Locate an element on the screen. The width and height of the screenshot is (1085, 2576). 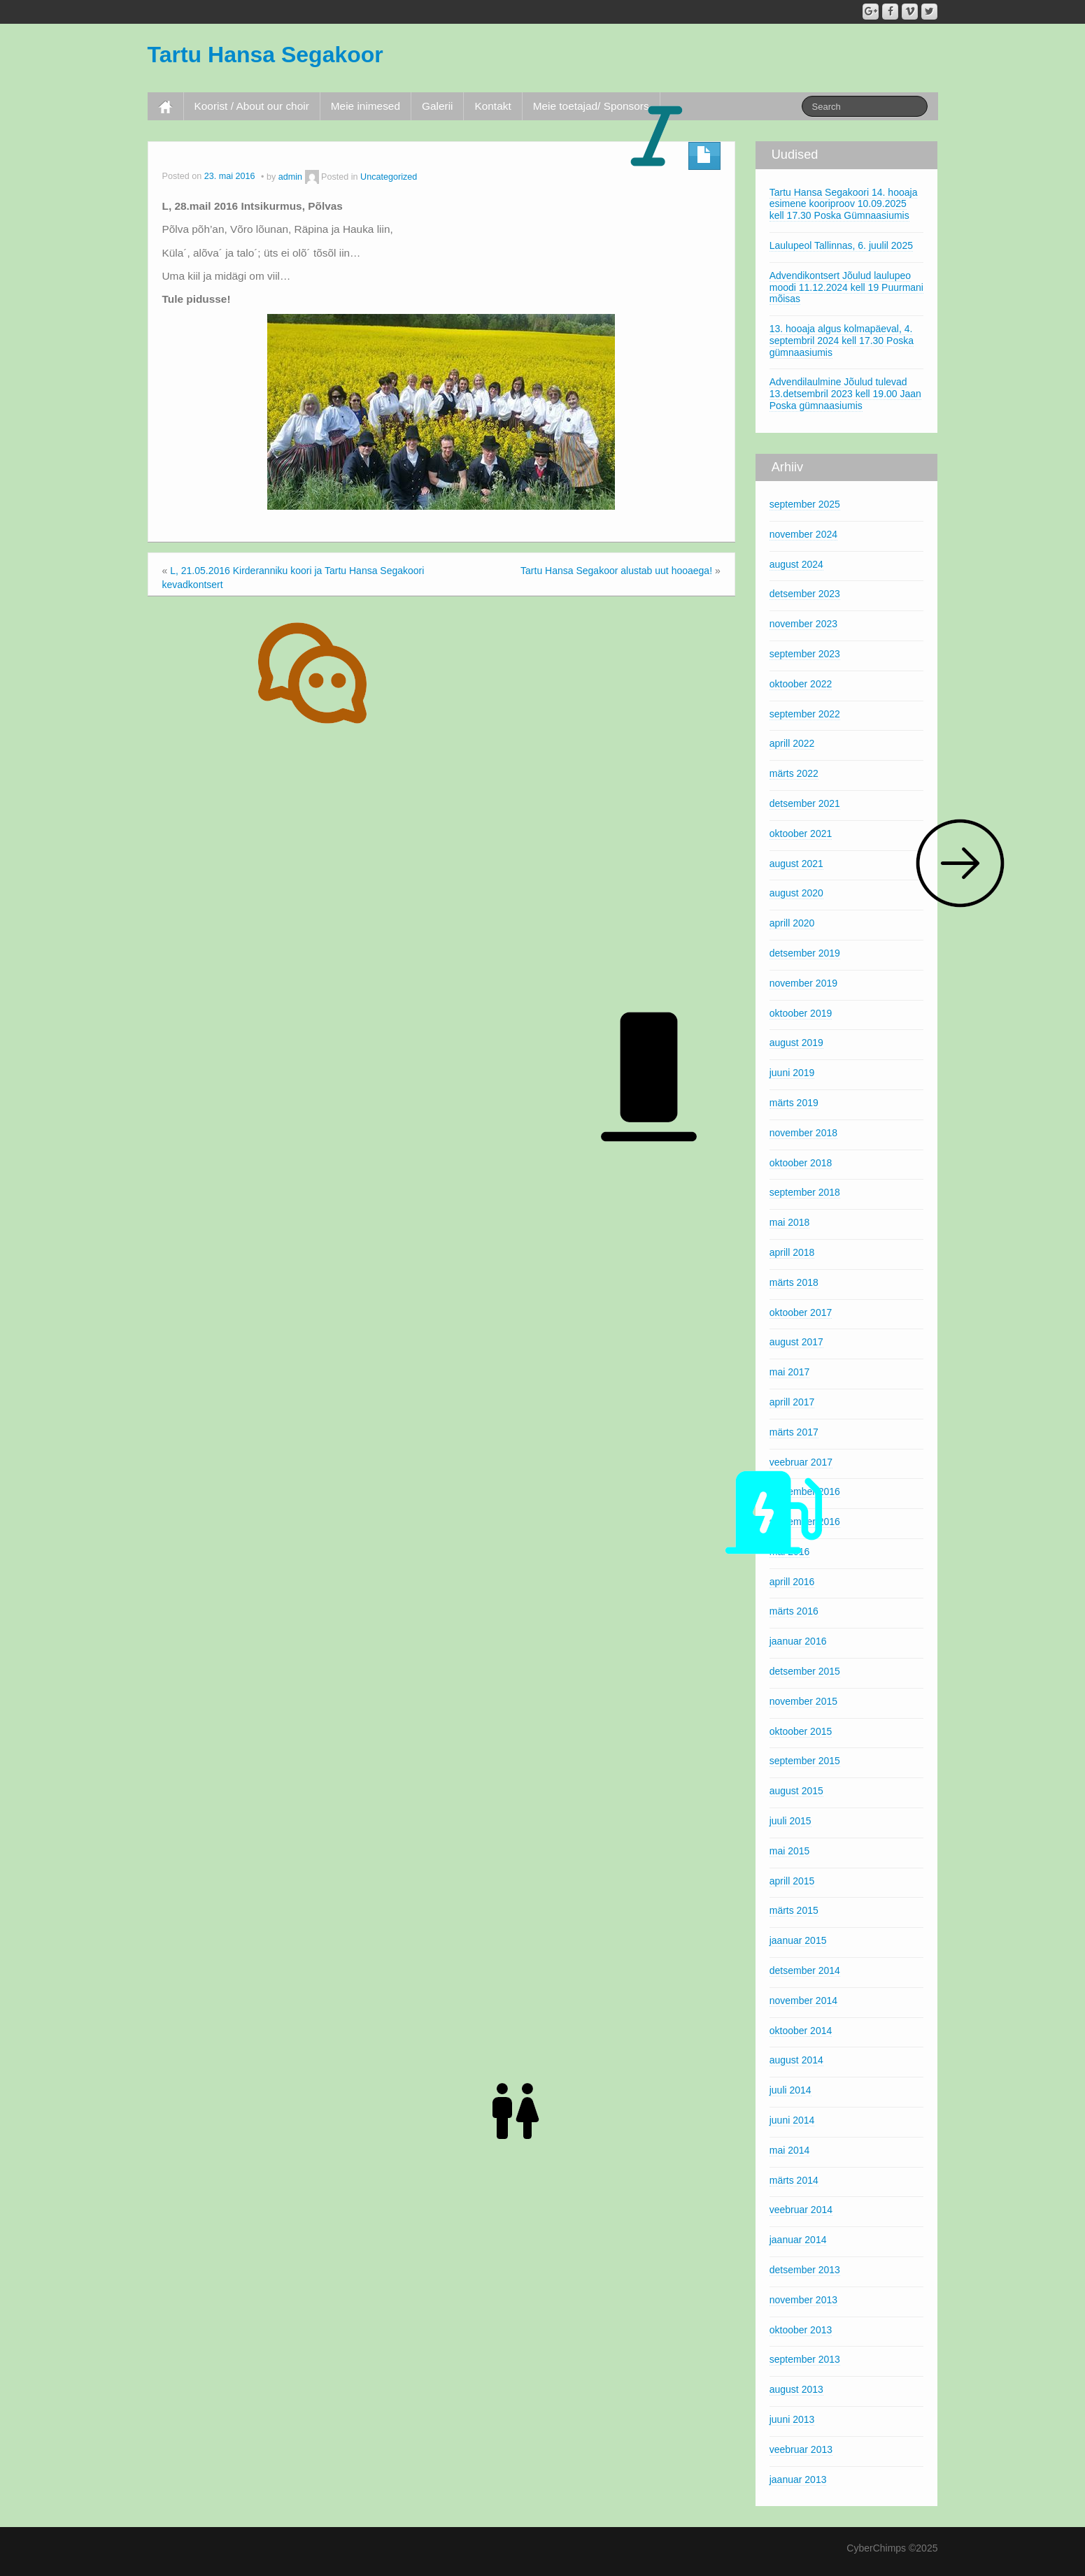
apply italic formatting to selected text is located at coordinates (656, 136).